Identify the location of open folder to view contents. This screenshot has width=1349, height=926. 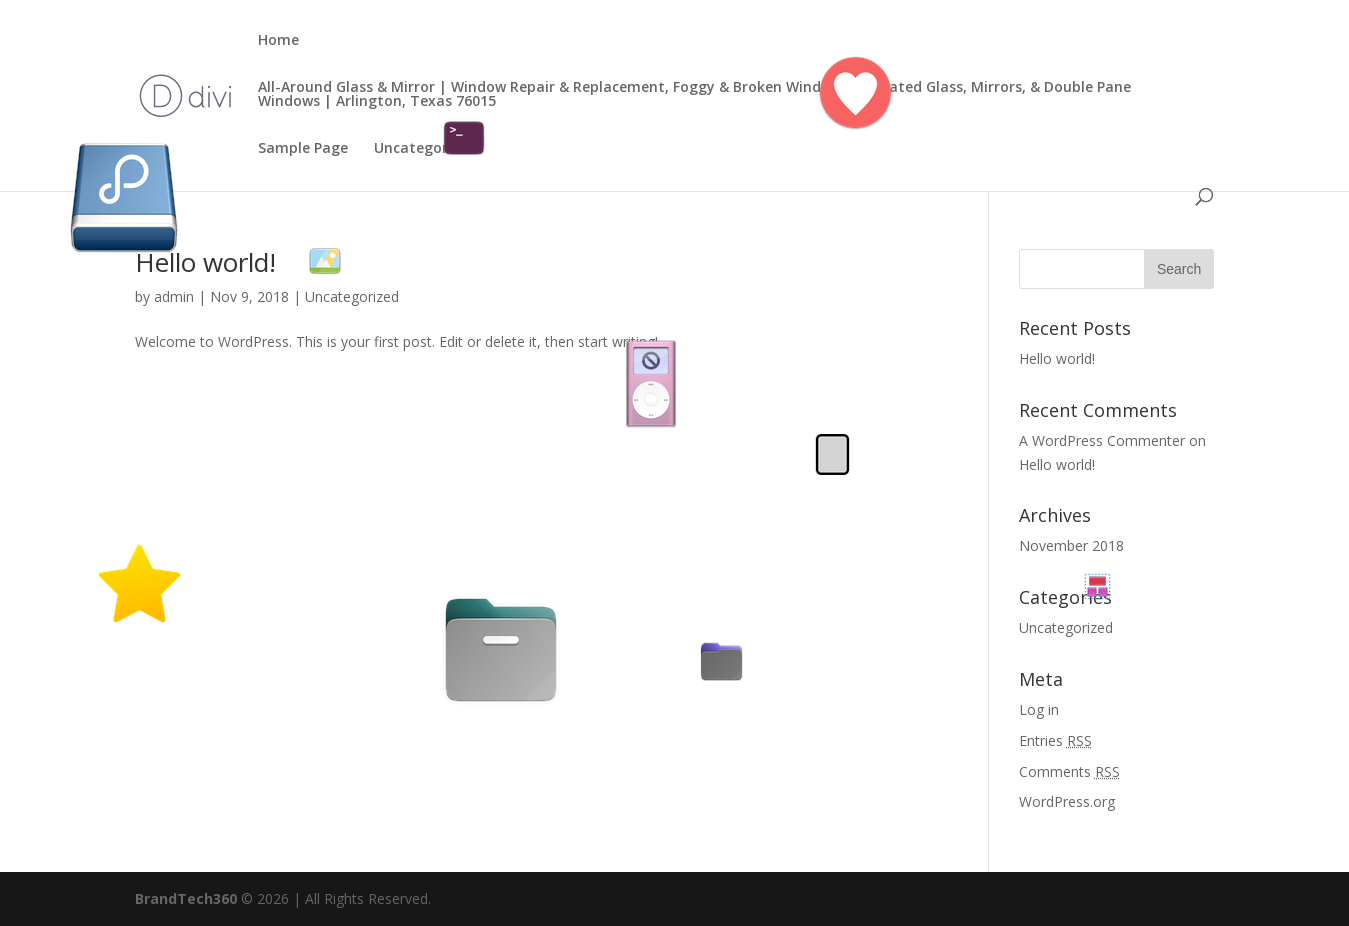
(721, 661).